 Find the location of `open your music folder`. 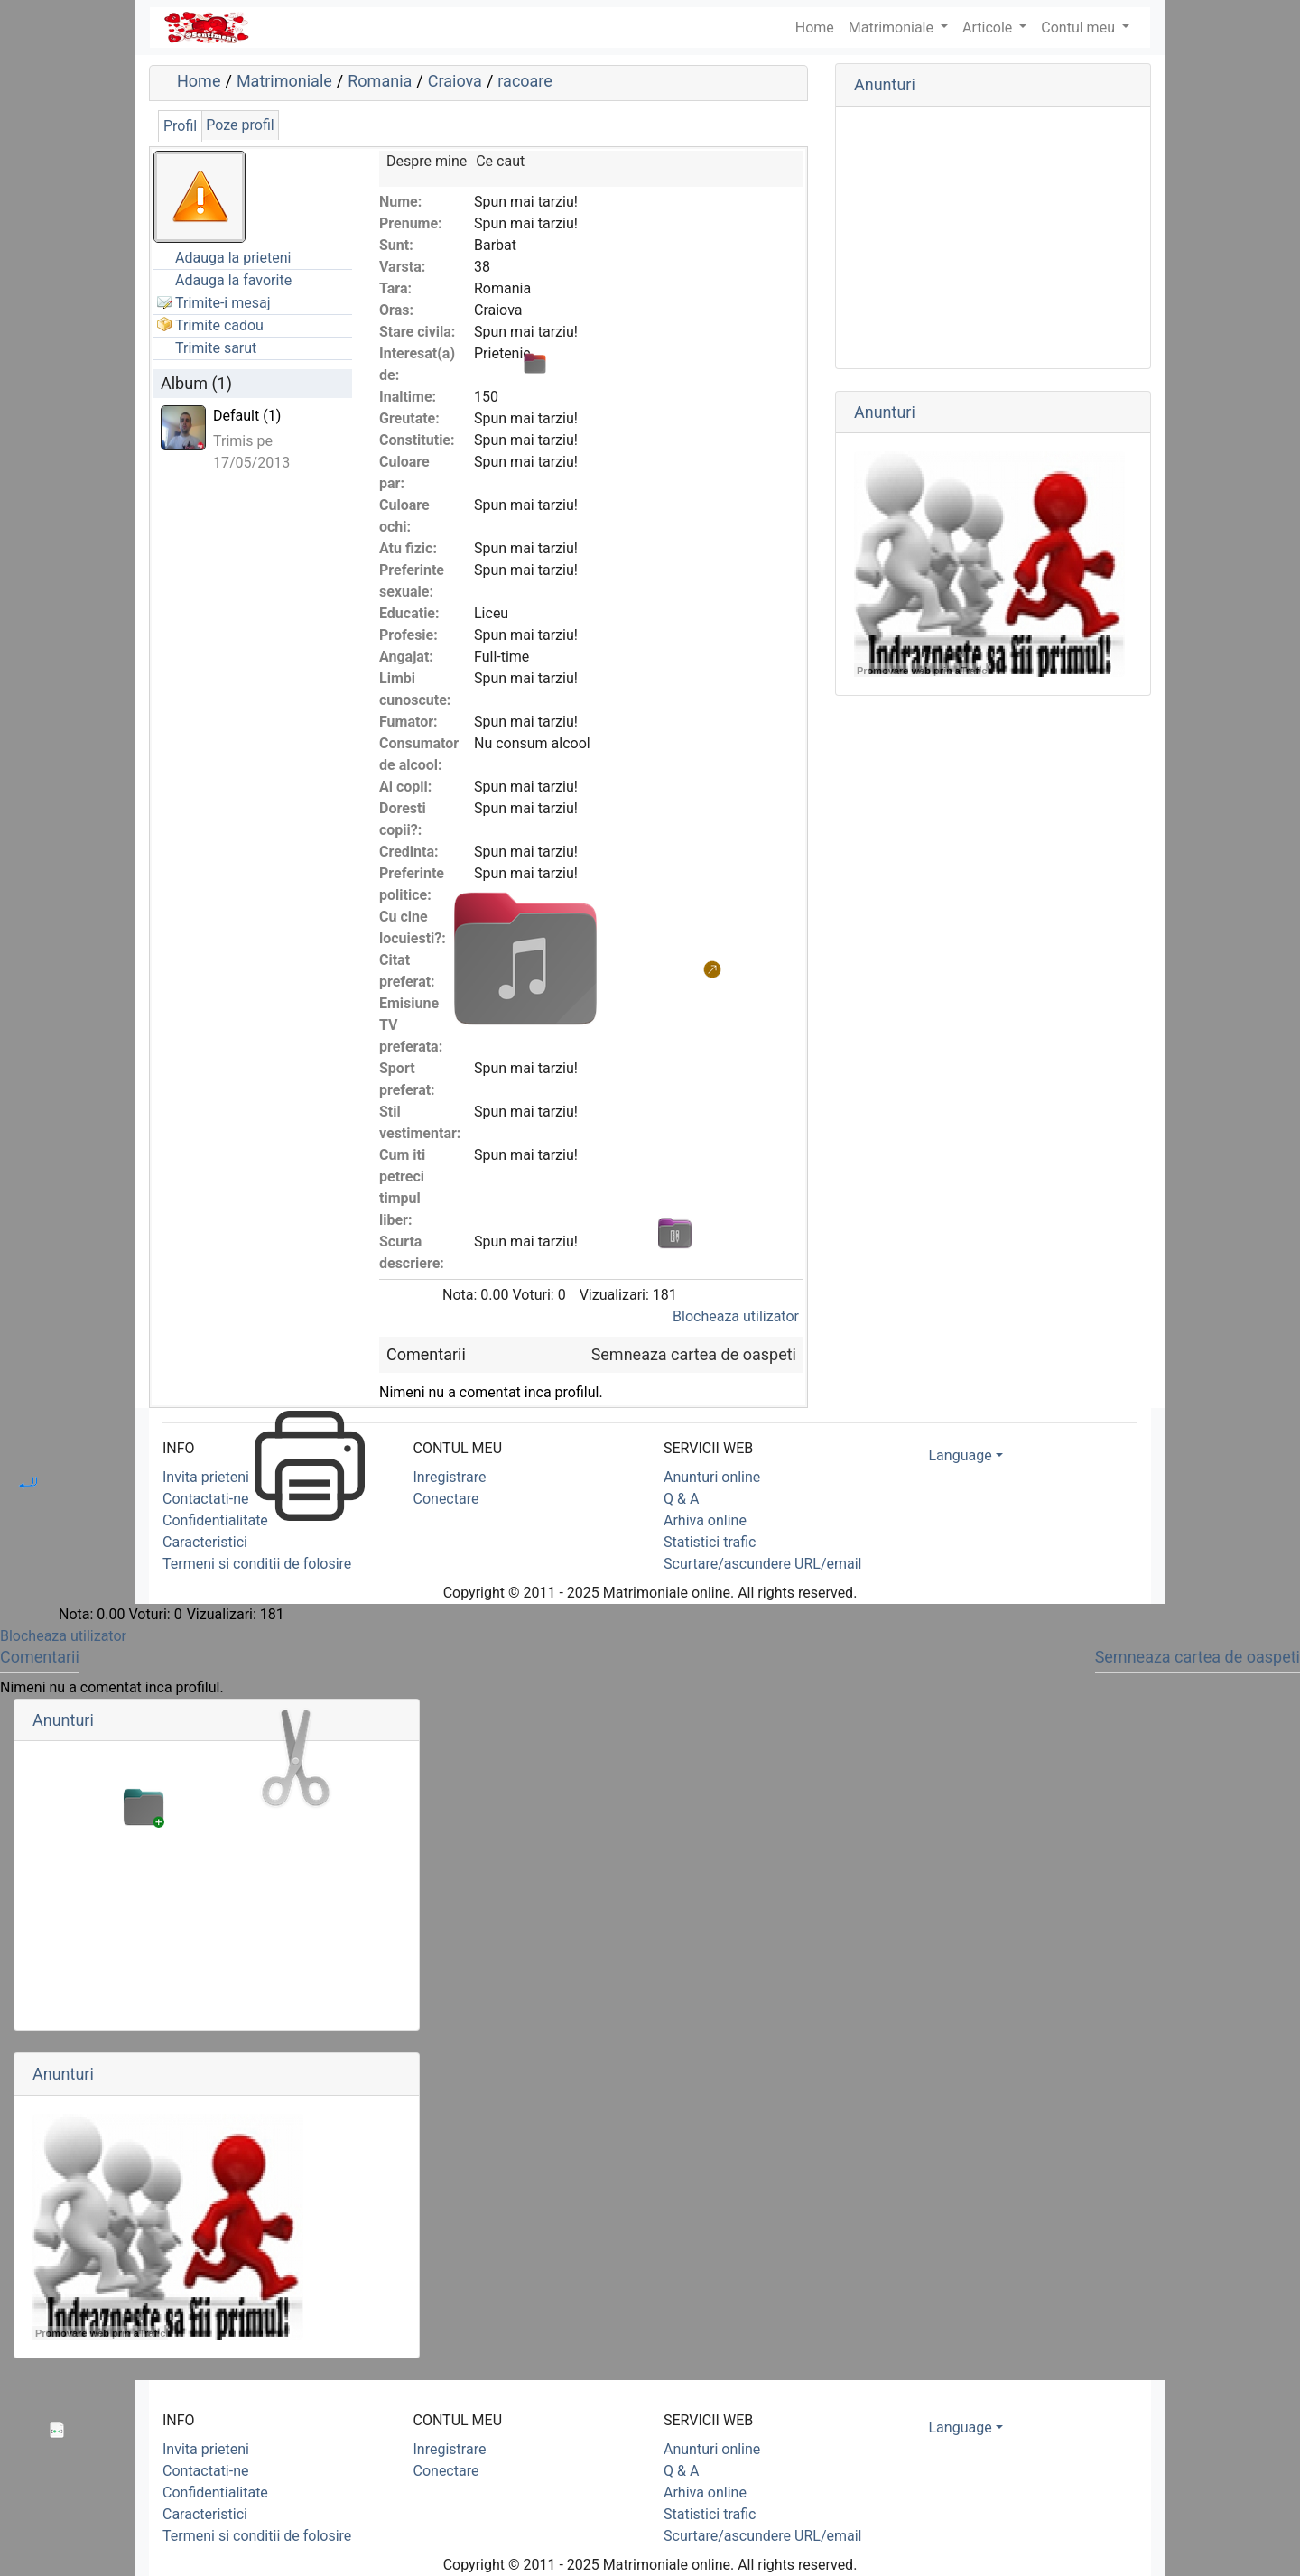

open your music folder is located at coordinates (525, 959).